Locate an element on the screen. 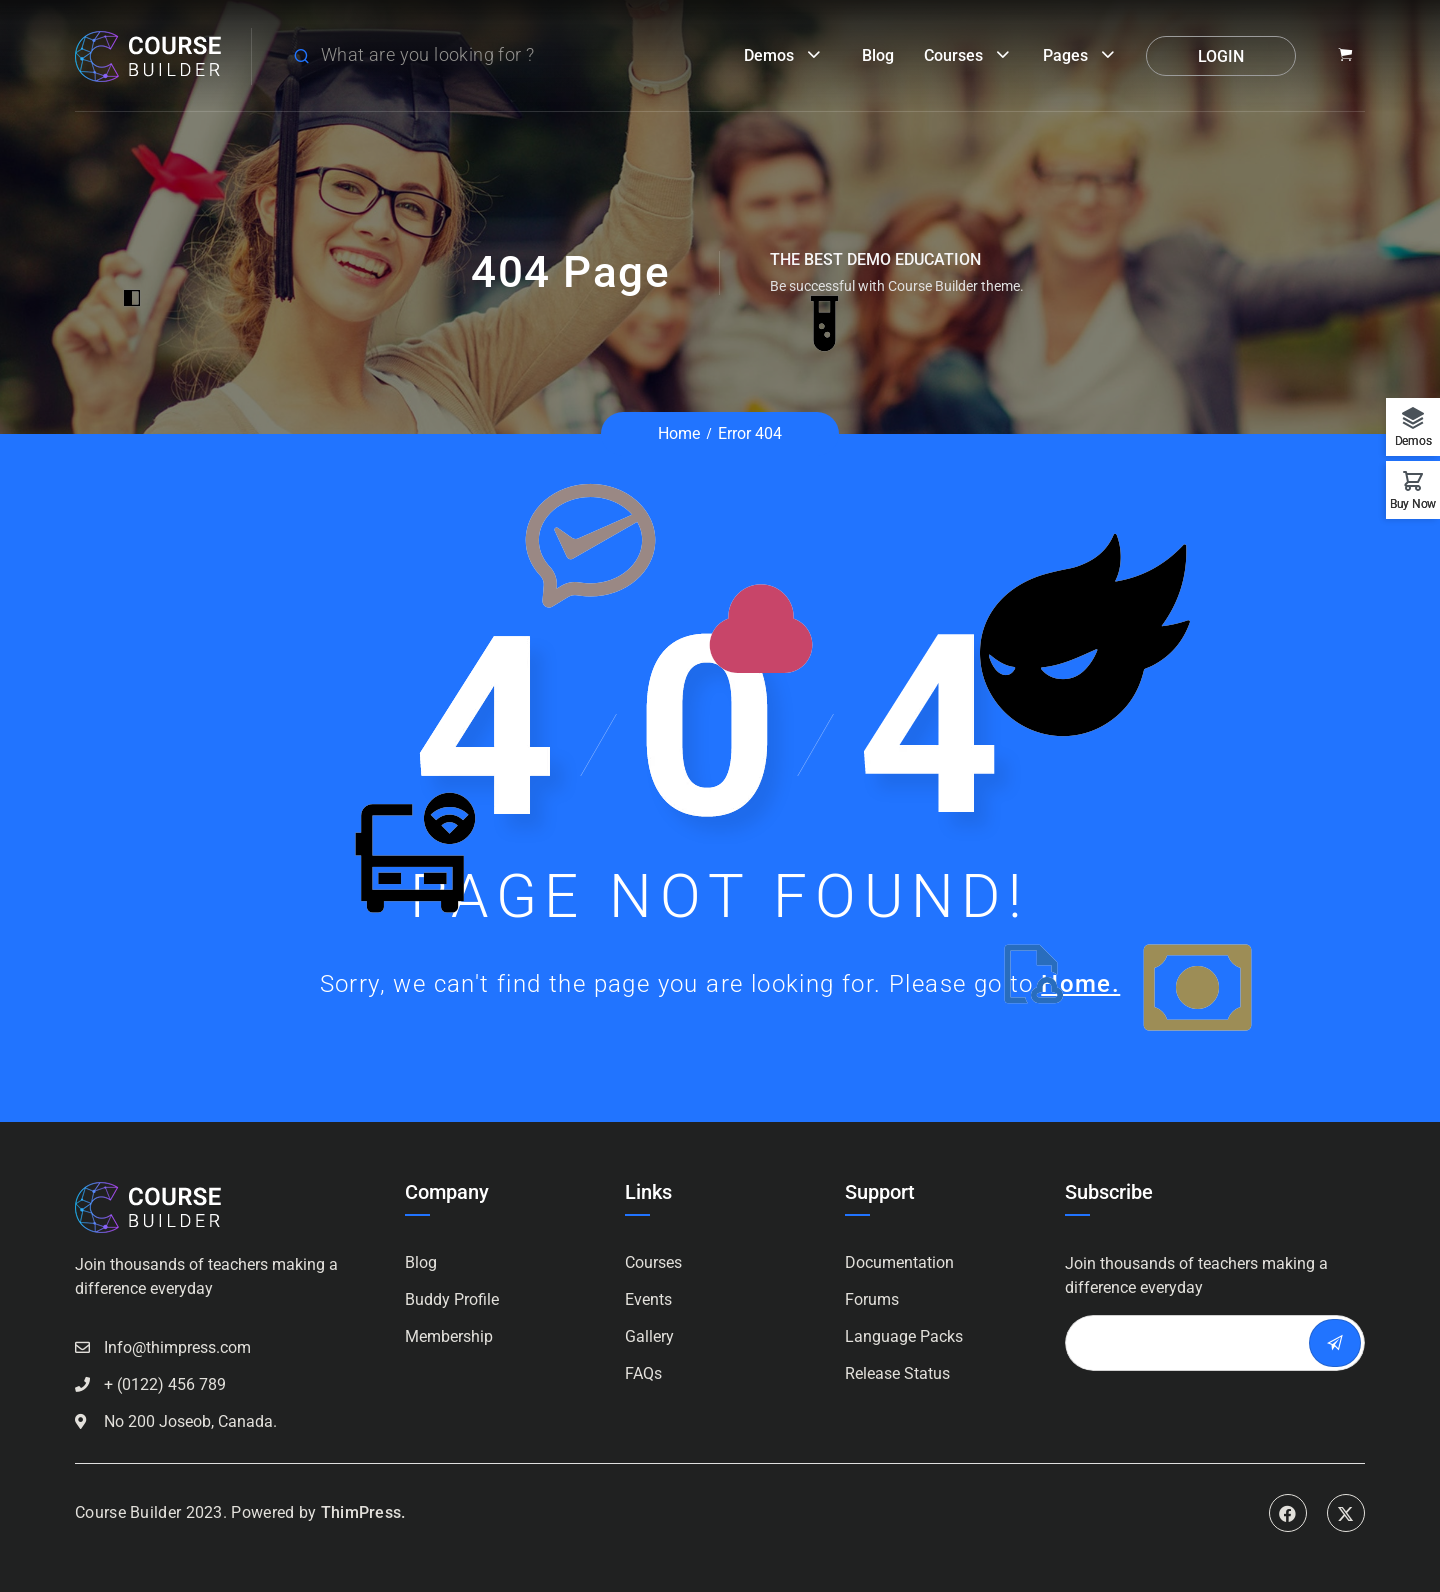  switch to column layout view is located at coordinates (132, 298).